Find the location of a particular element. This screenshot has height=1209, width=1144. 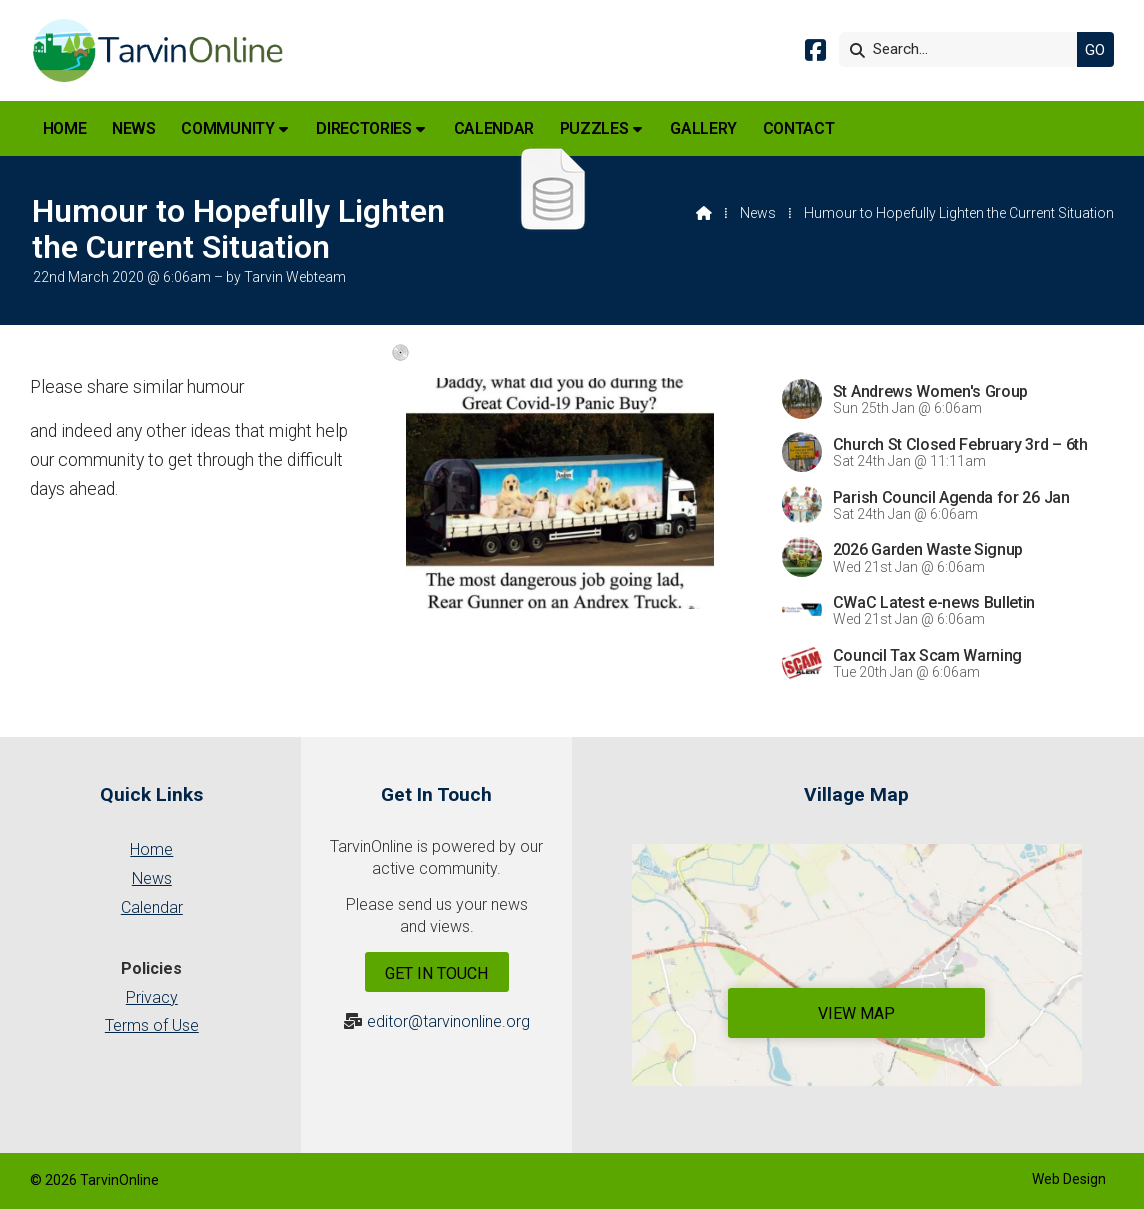

recordable CD media device is located at coordinates (400, 352).